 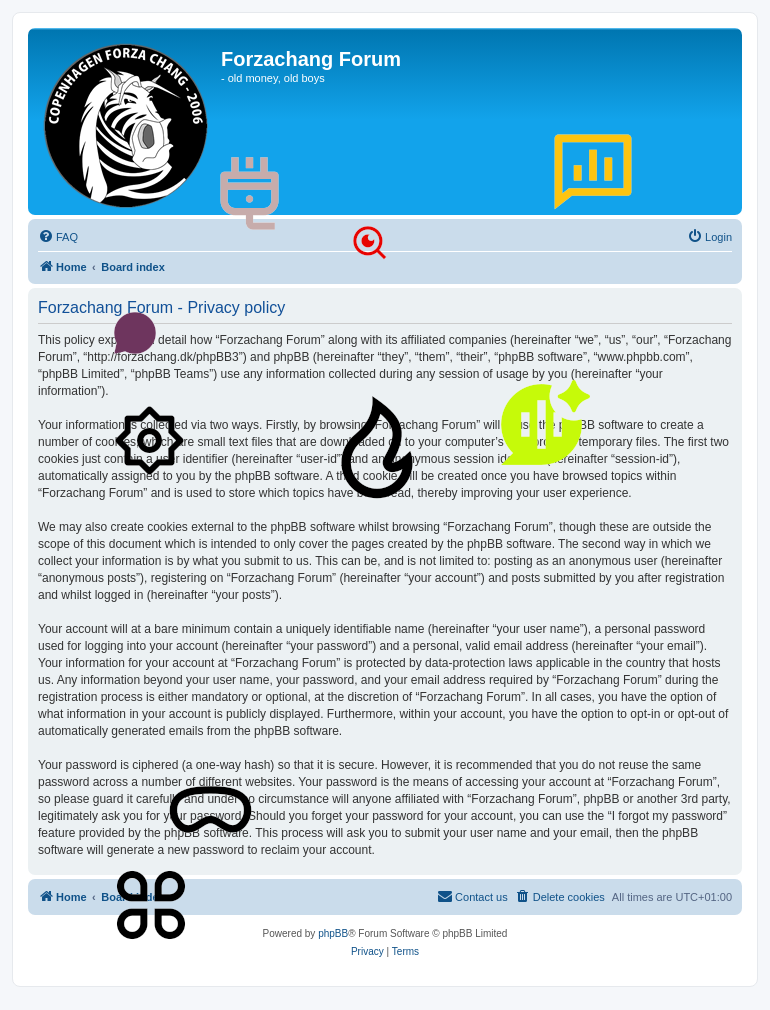 I want to click on connect to power or charging, so click(x=249, y=193).